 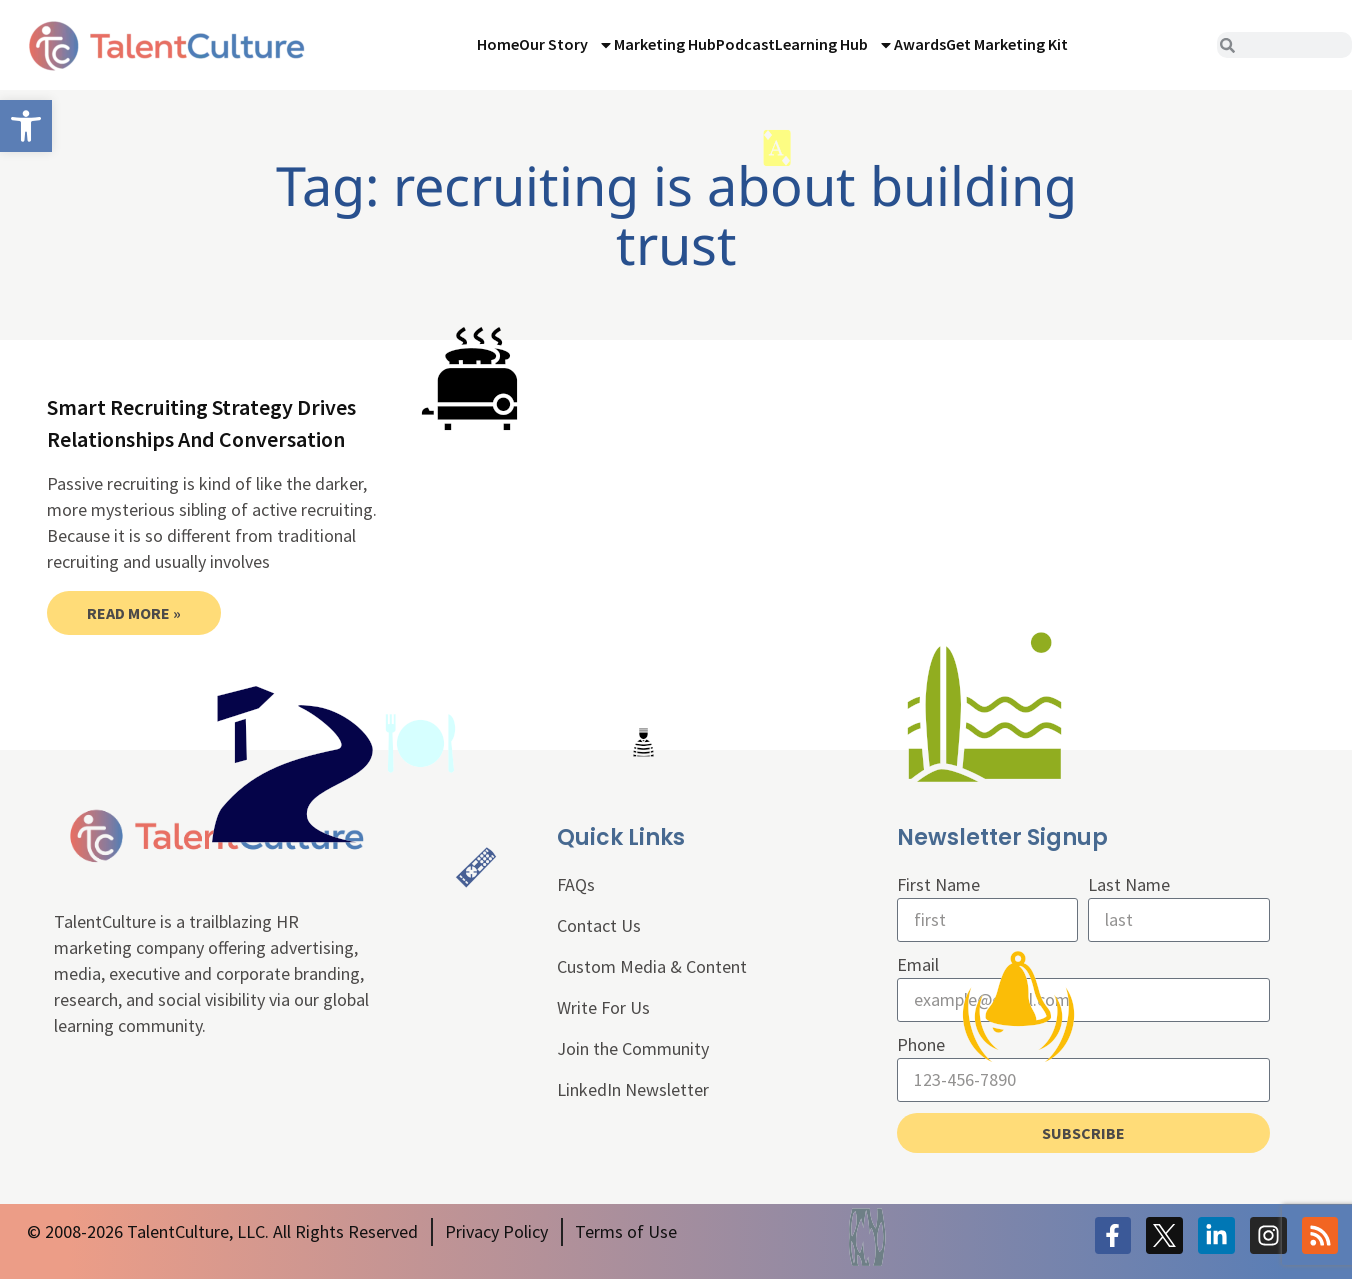 What do you see at coordinates (777, 148) in the screenshot?
I see `play a card game or access casino games` at bounding box center [777, 148].